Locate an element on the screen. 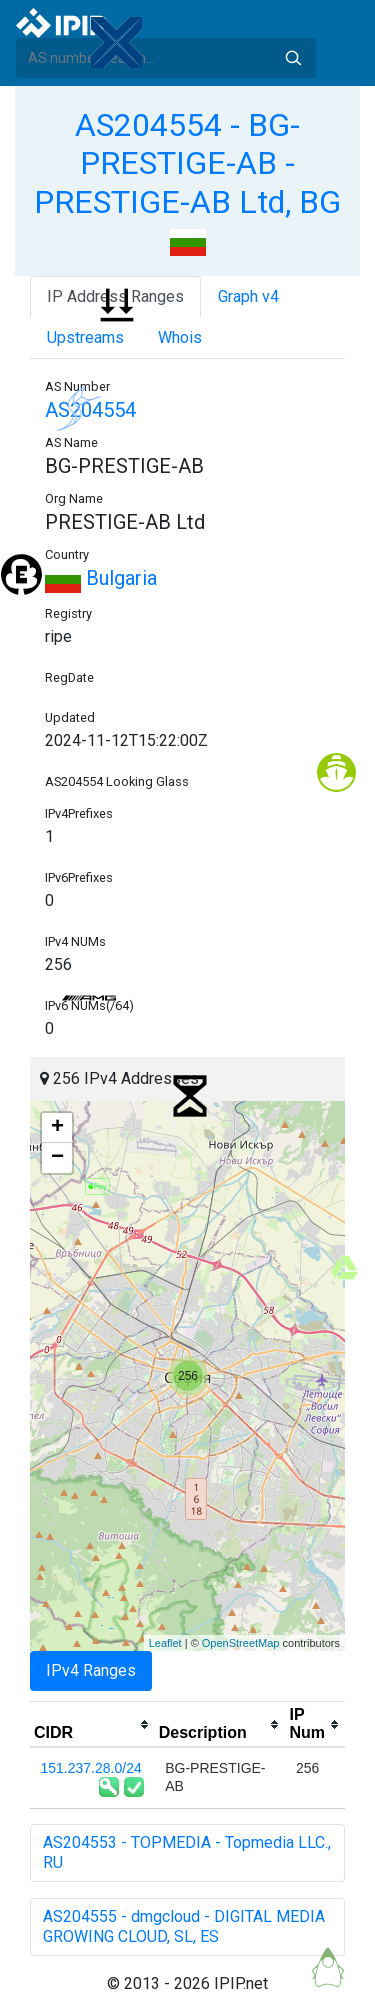 This screenshot has width=375, height=2012. mercedes-amg brand logo is located at coordinates (89, 998).